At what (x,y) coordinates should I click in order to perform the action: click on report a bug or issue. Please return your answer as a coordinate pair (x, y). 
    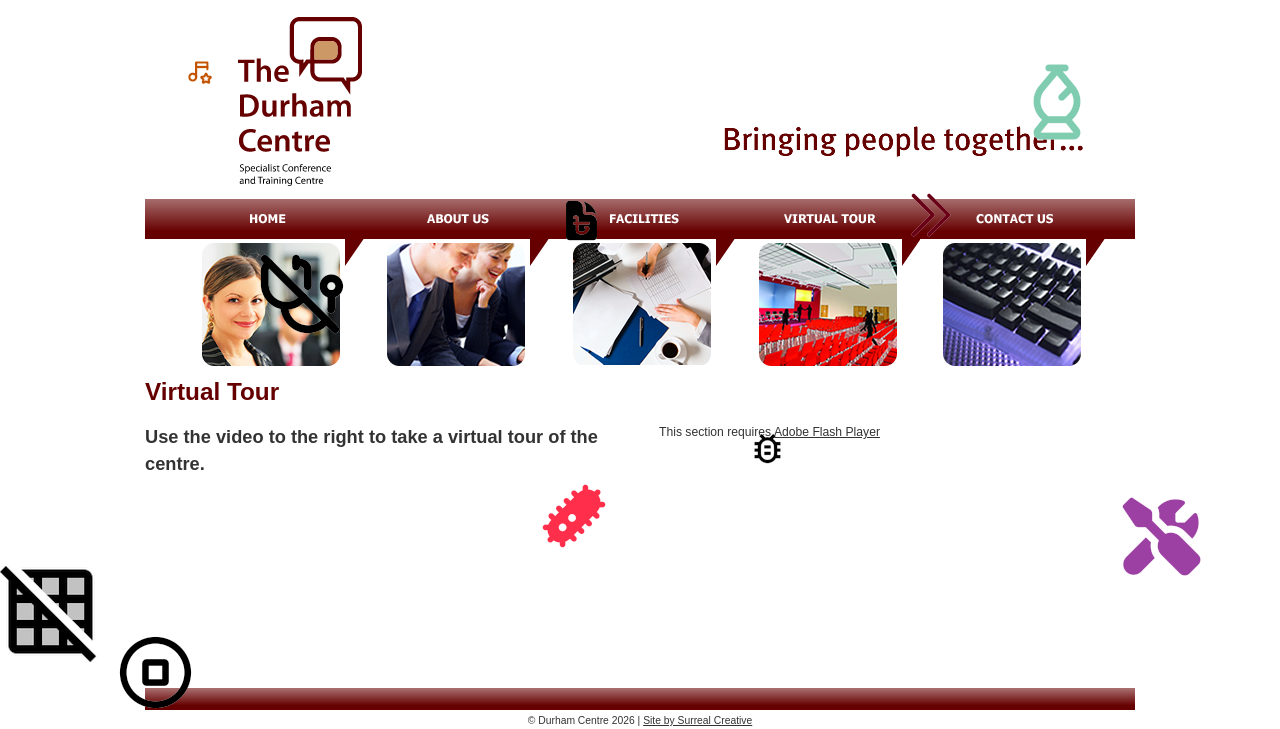
    Looking at the image, I should click on (767, 448).